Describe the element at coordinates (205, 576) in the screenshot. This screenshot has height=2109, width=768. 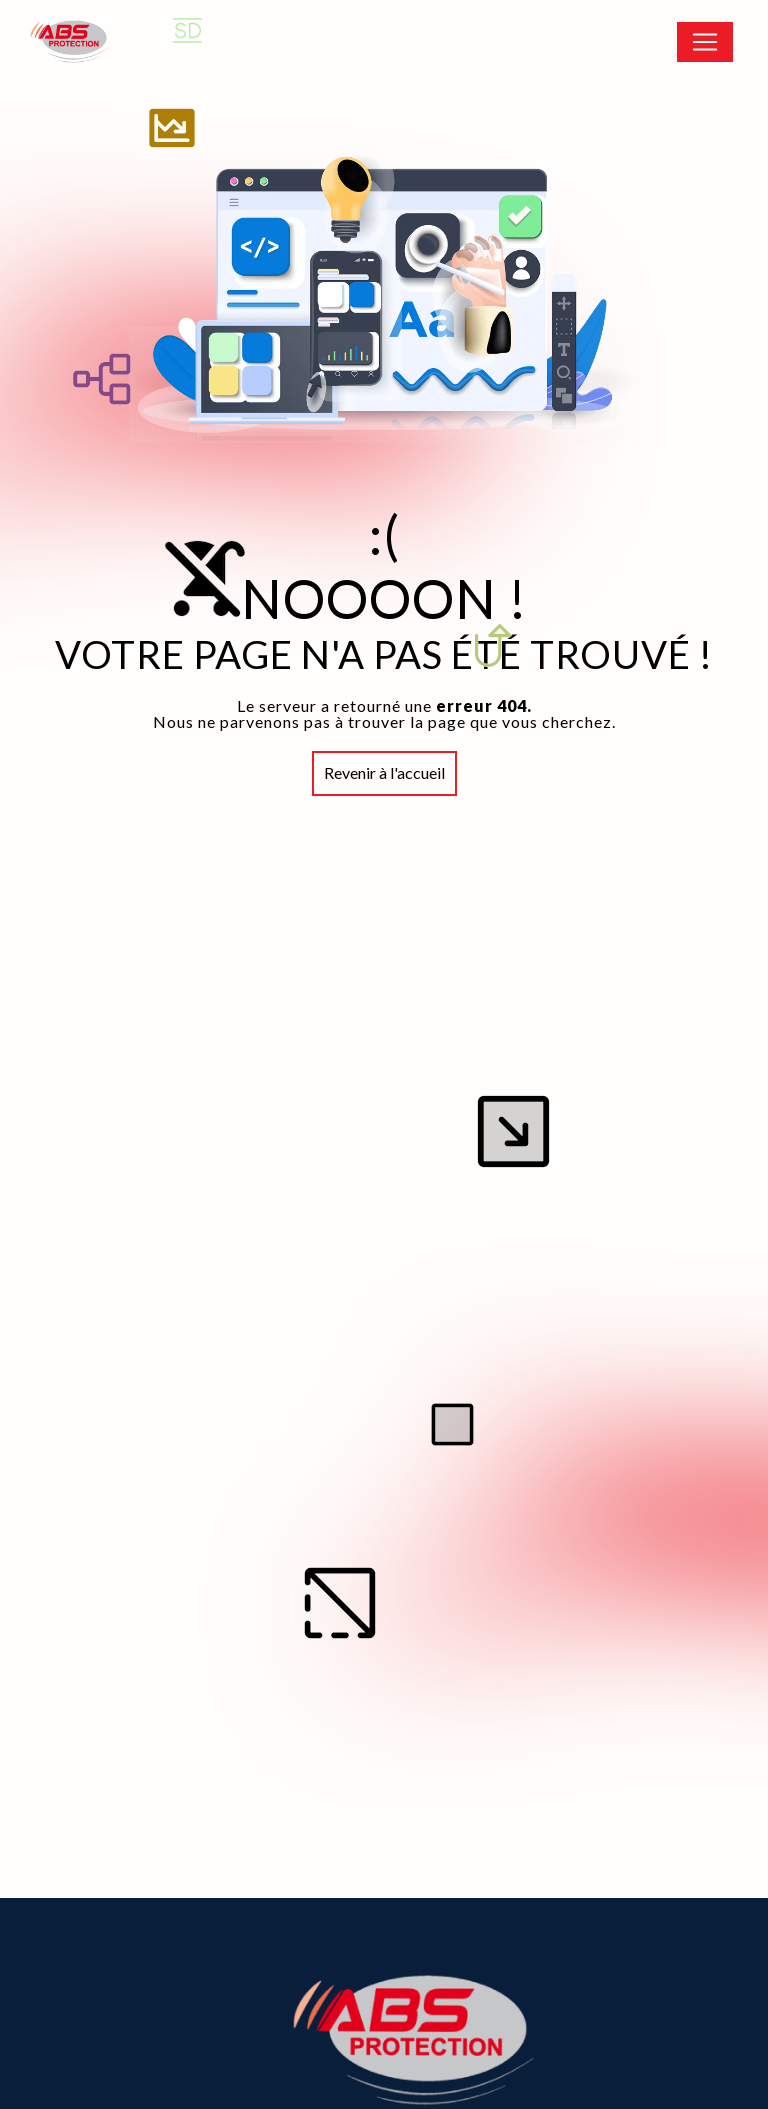
I see `indicates strollers are not permitted in this area` at that location.